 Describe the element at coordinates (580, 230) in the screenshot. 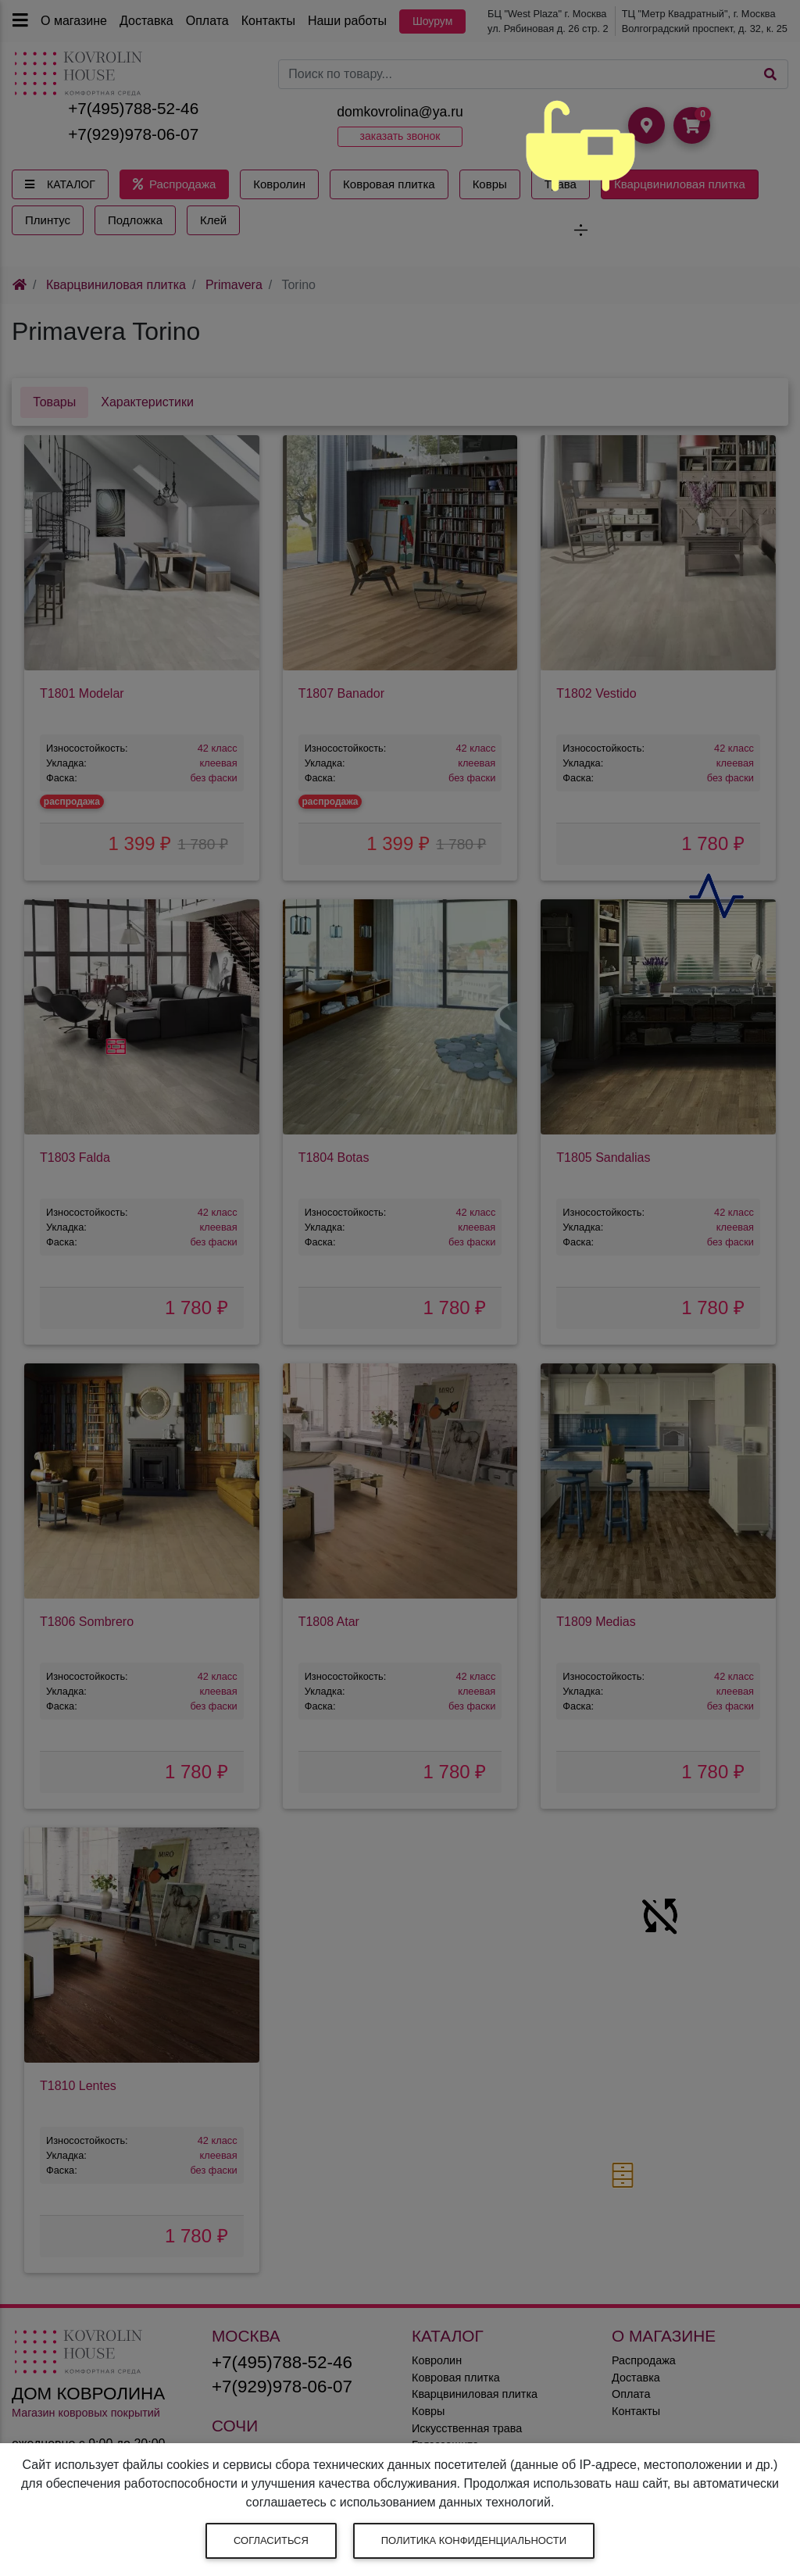

I see `perform division calculation` at that location.